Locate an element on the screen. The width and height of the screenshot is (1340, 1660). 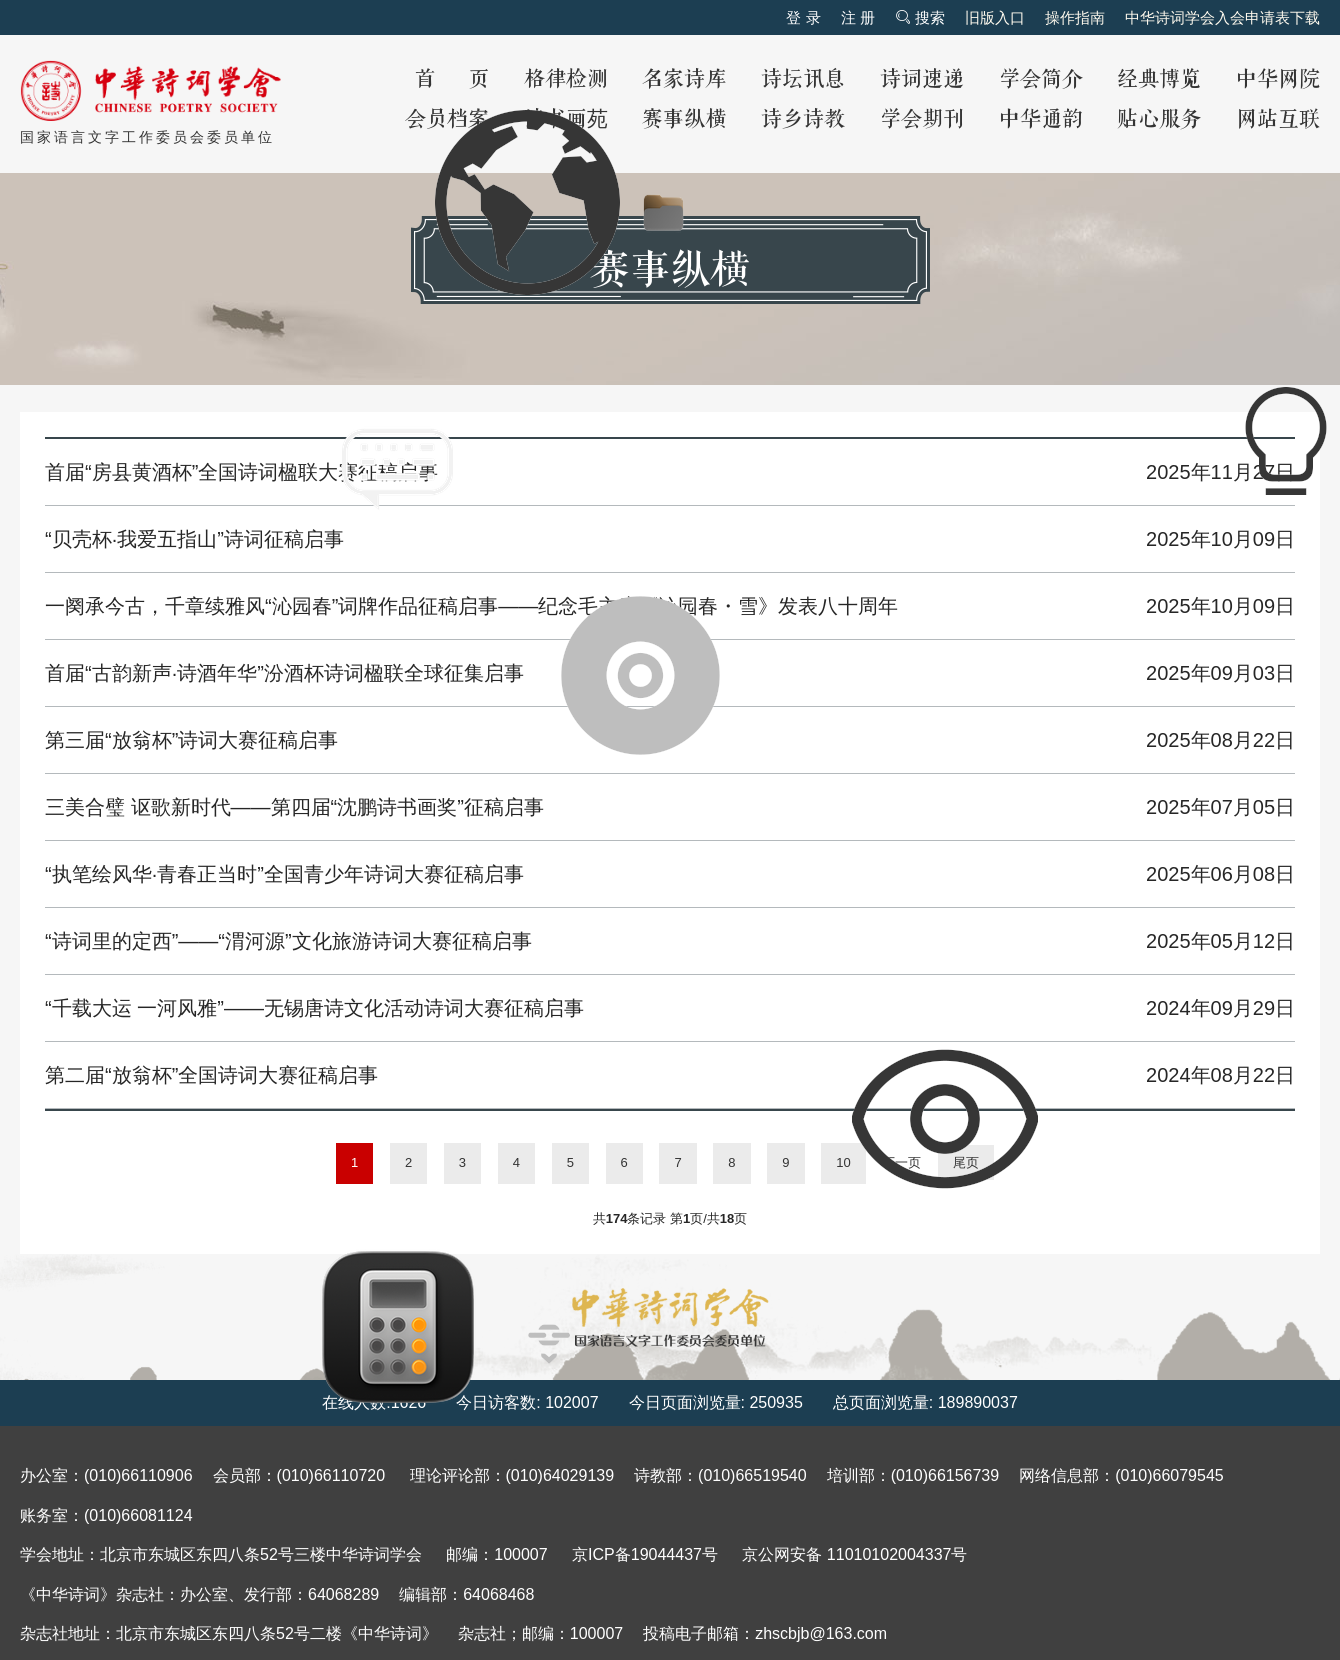
view music suggestions and recommendations is located at coordinates (1286, 441).